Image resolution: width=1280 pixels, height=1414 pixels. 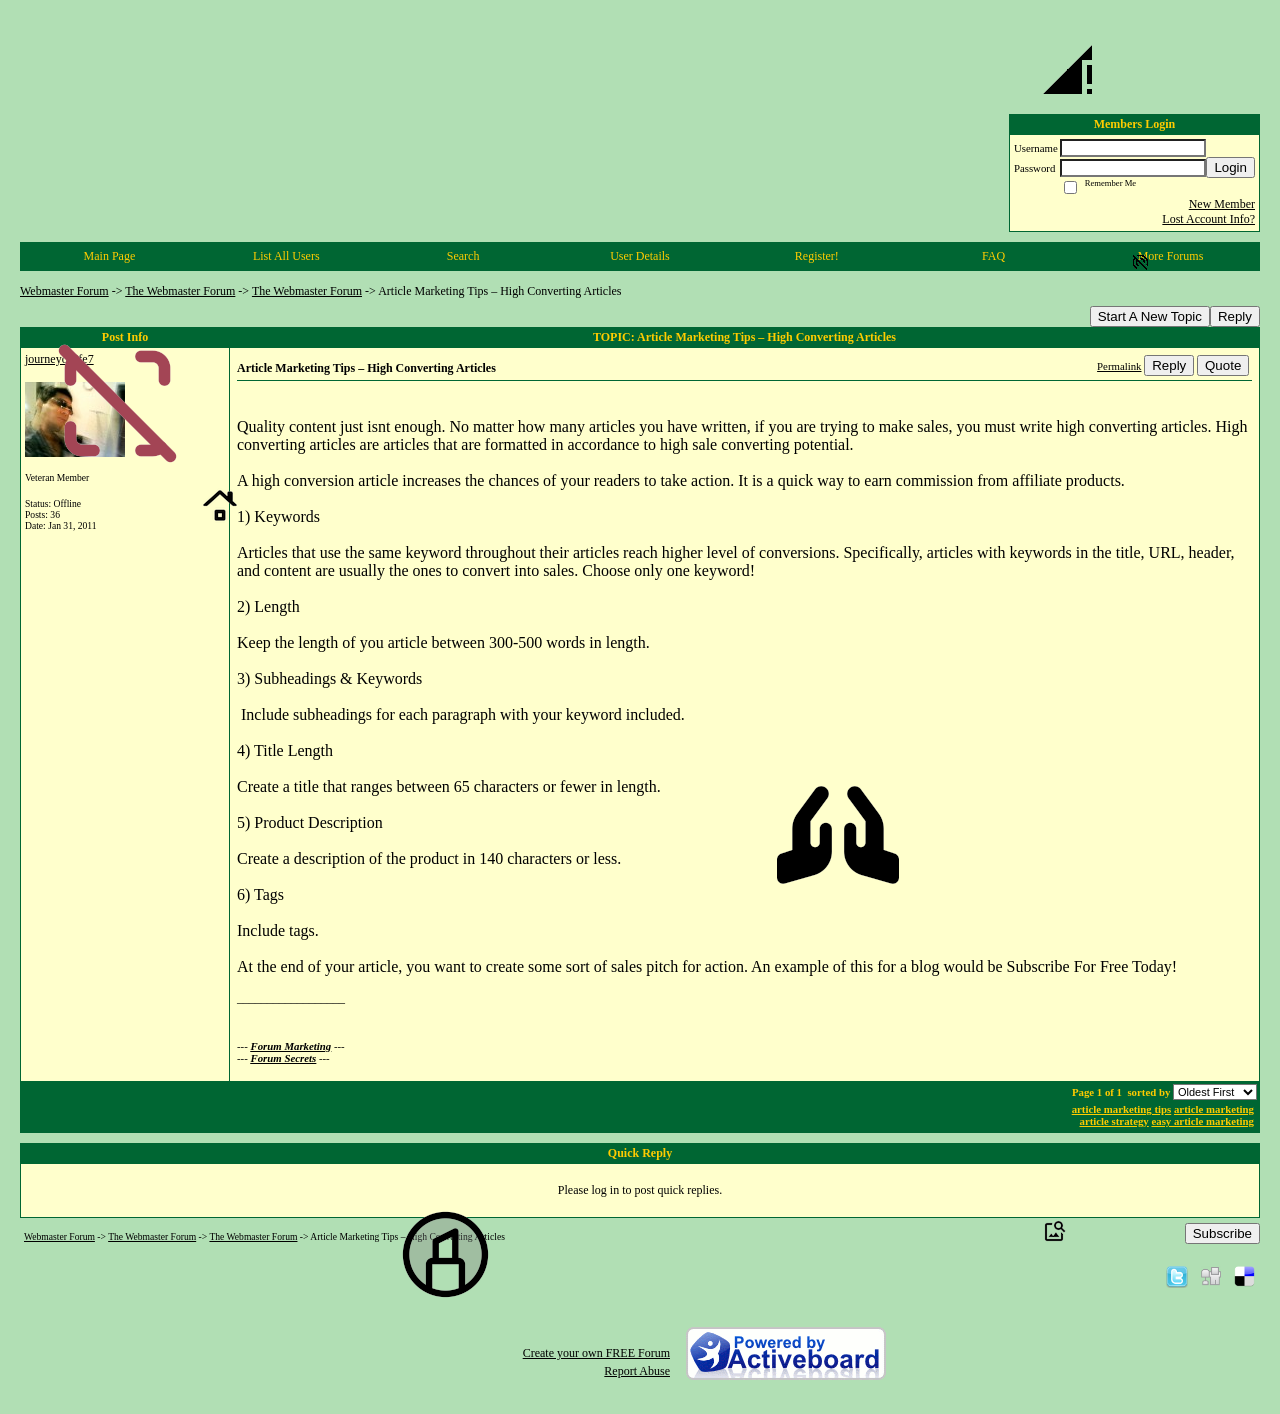 What do you see at coordinates (1140, 262) in the screenshot?
I see `portable hotspot is disabled` at bounding box center [1140, 262].